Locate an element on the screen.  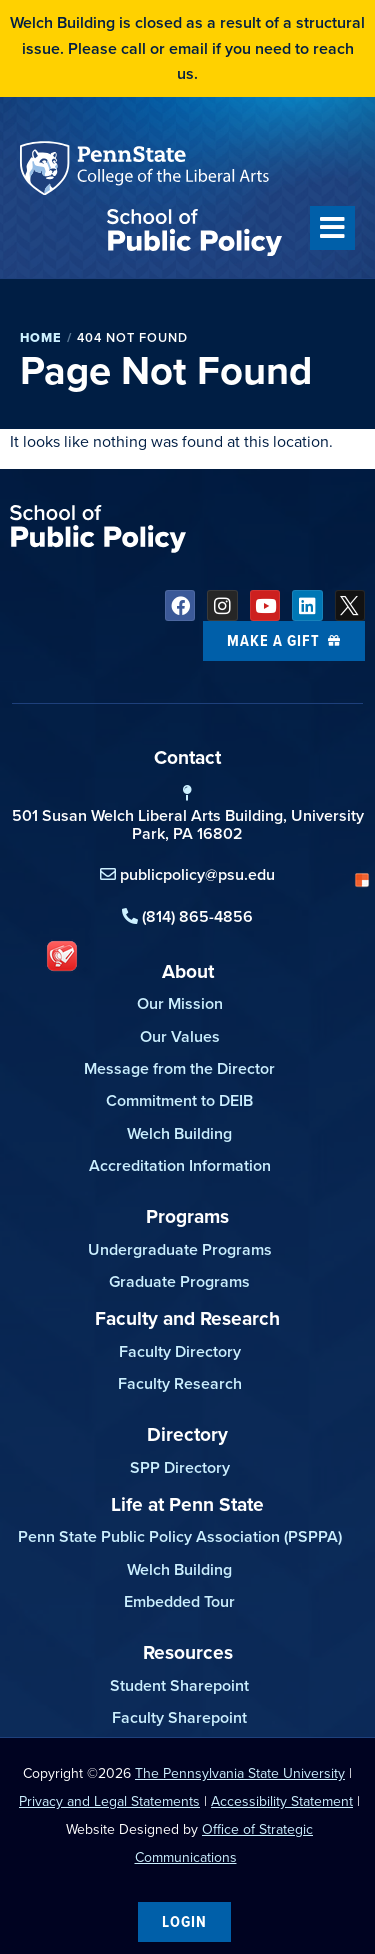
launch ultrakill game is located at coordinates (62, 956).